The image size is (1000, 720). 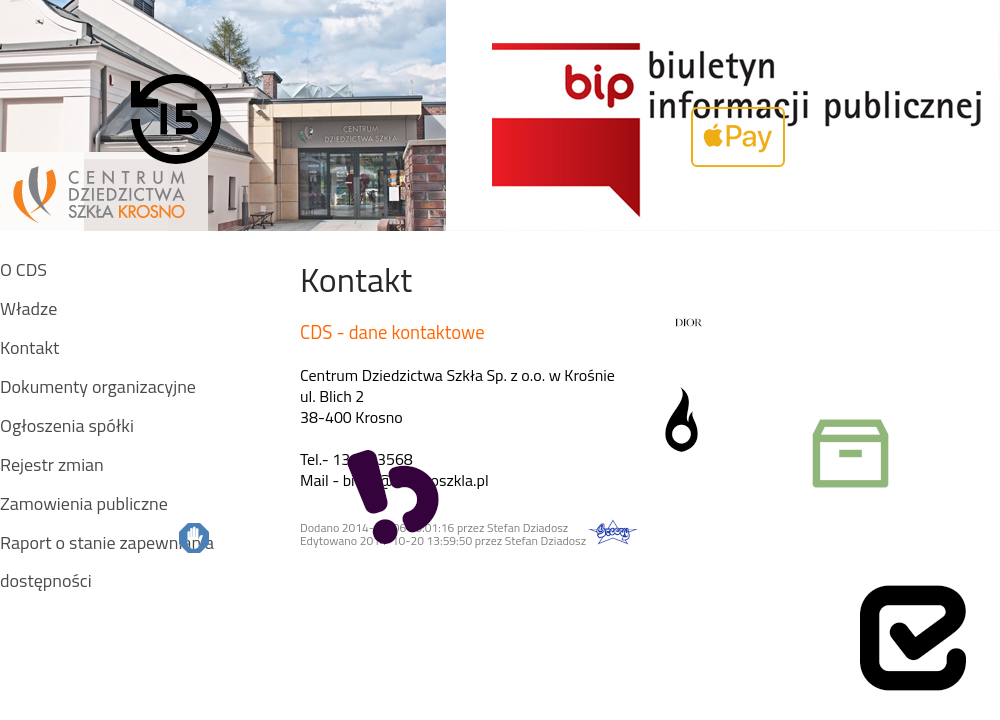 I want to click on pay with Apple Pay, so click(x=738, y=137).